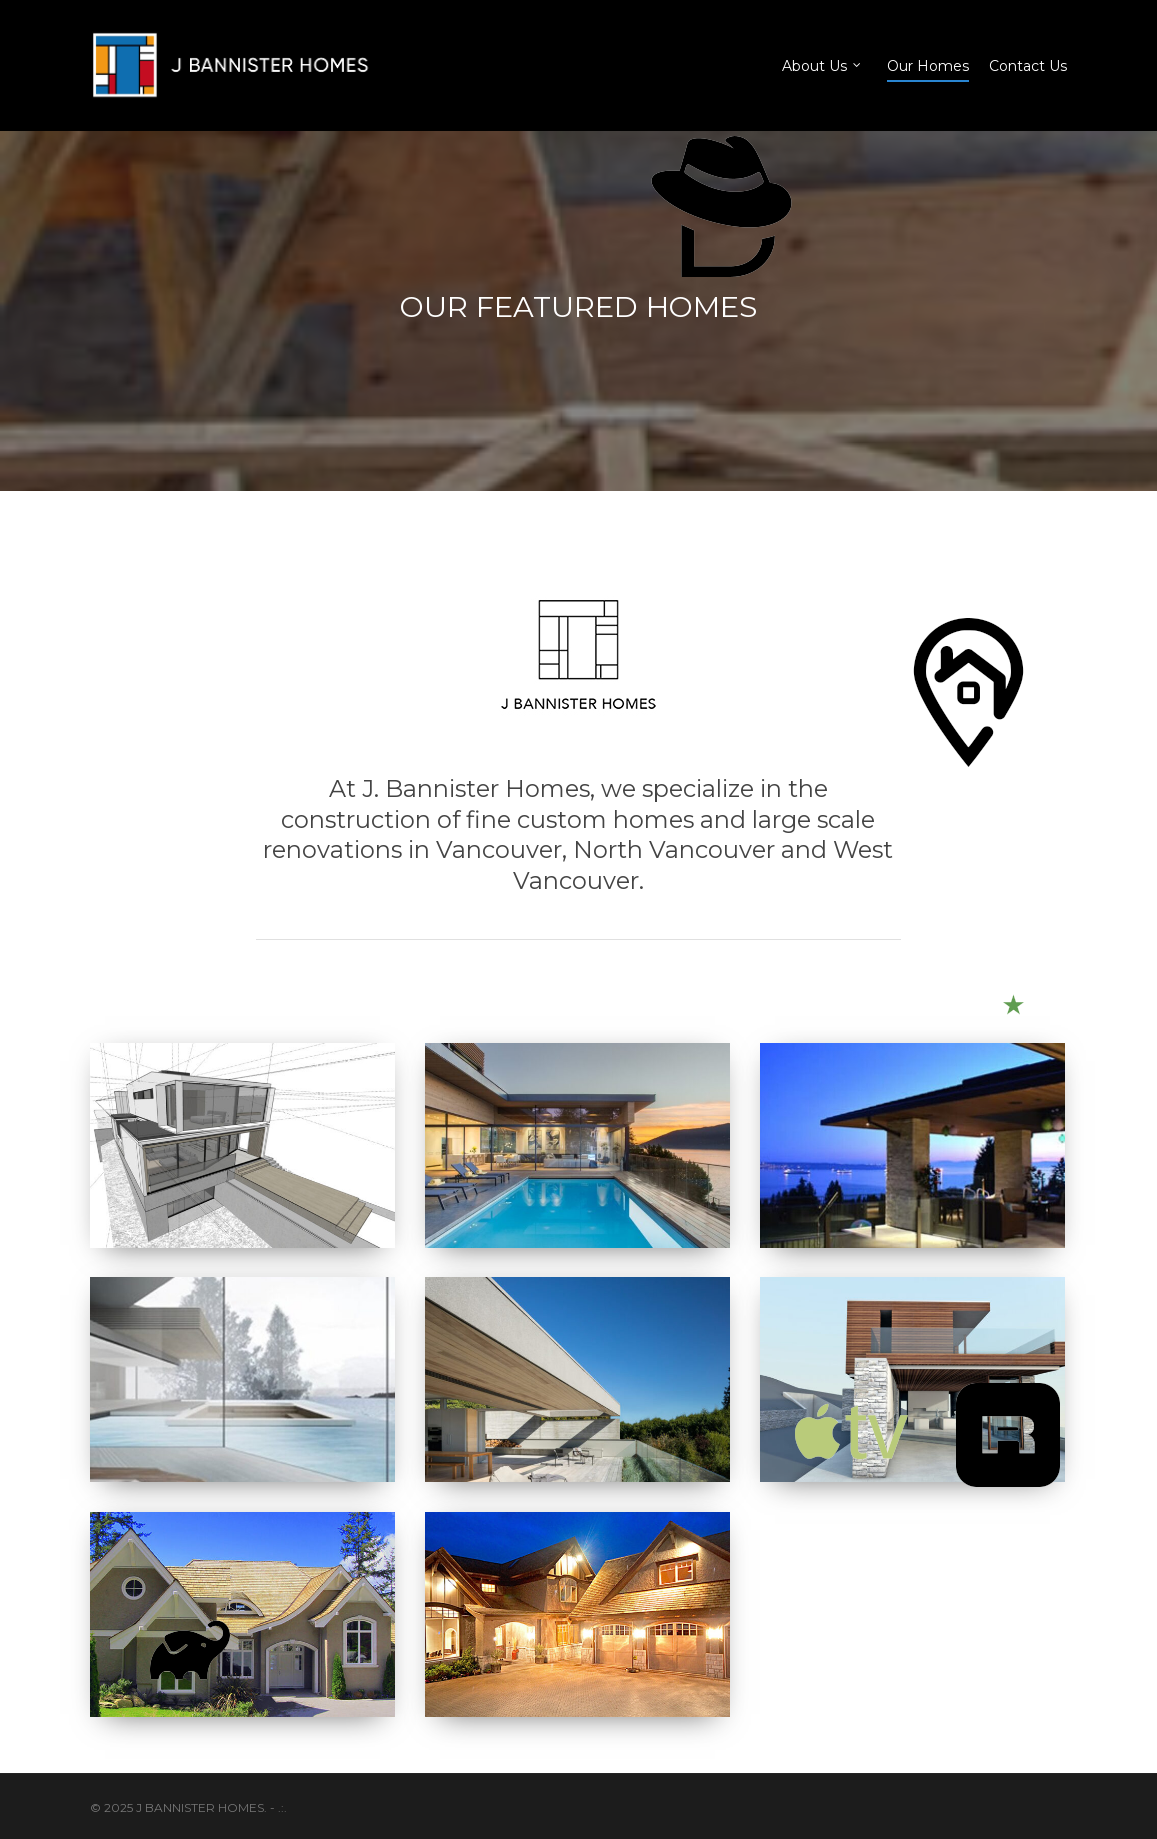 The width and height of the screenshot is (1157, 1839). I want to click on open the Zingat real estate app, so click(968, 692).